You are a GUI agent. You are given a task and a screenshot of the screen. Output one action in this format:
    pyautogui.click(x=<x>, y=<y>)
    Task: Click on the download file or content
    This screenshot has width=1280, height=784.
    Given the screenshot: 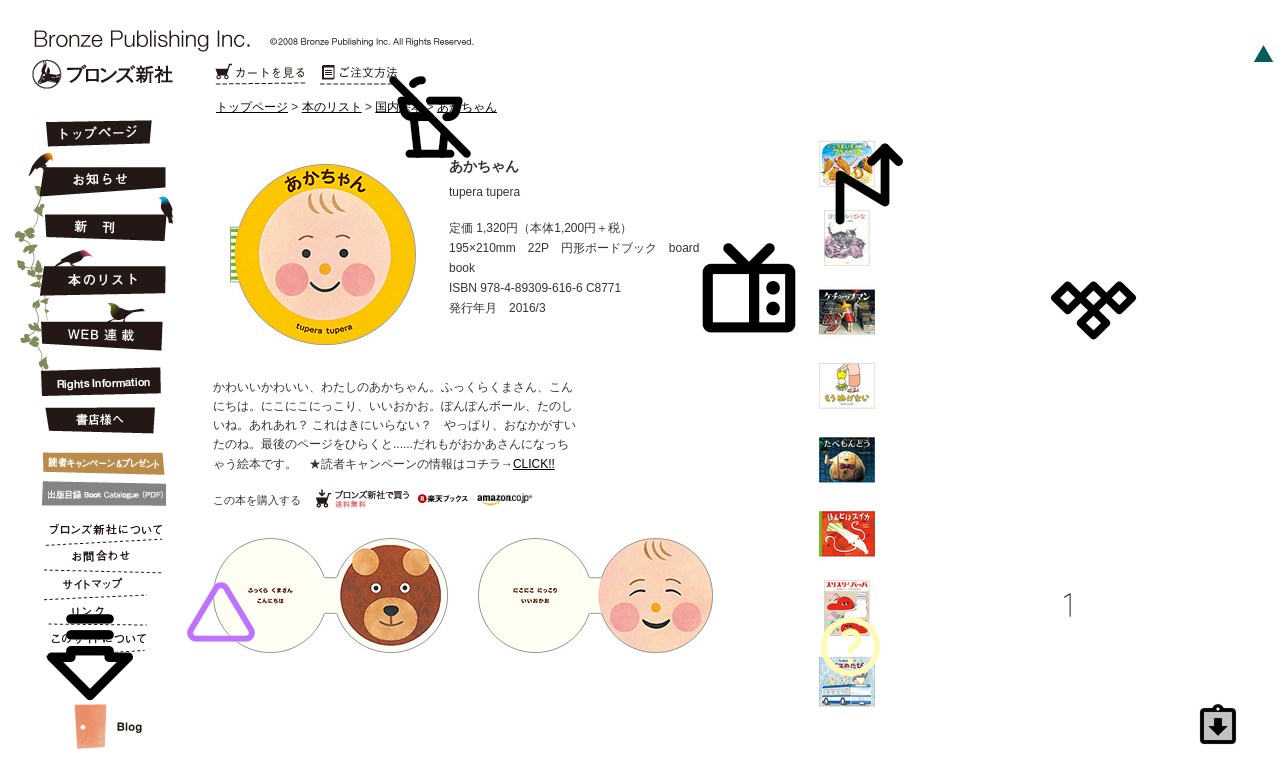 What is the action you would take?
    pyautogui.click(x=90, y=654)
    